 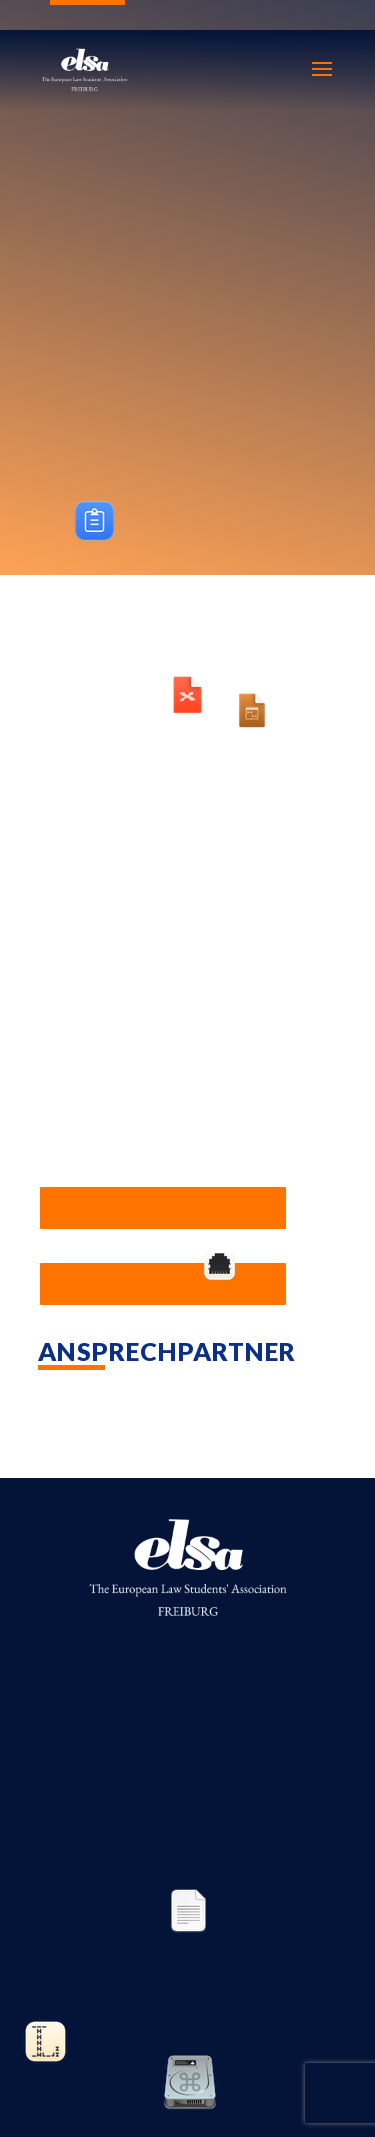 I want to click on access clipboard manager settings, so click(x=94, y=521).